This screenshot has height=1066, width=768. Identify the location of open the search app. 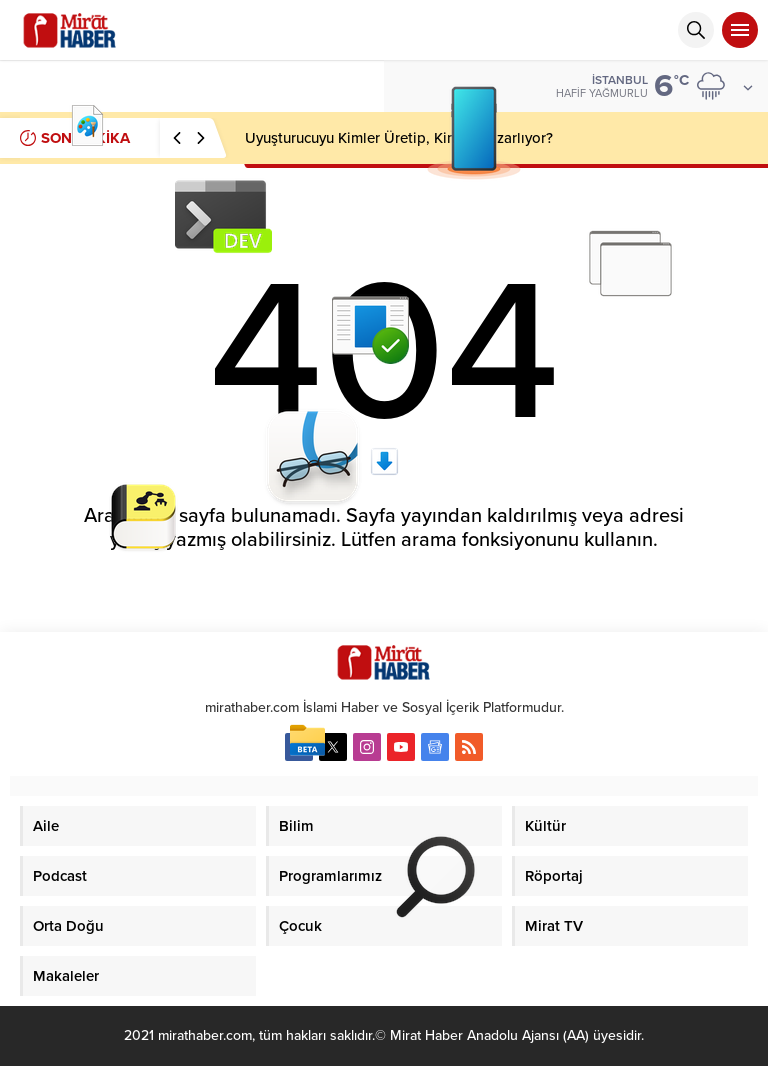
(435, 875).